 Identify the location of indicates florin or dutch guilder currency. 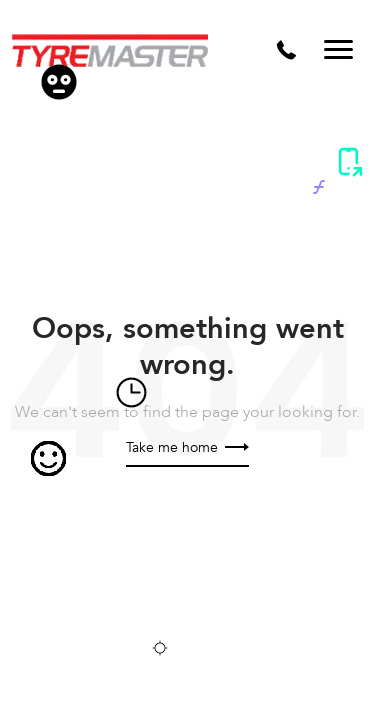
(319, 187).